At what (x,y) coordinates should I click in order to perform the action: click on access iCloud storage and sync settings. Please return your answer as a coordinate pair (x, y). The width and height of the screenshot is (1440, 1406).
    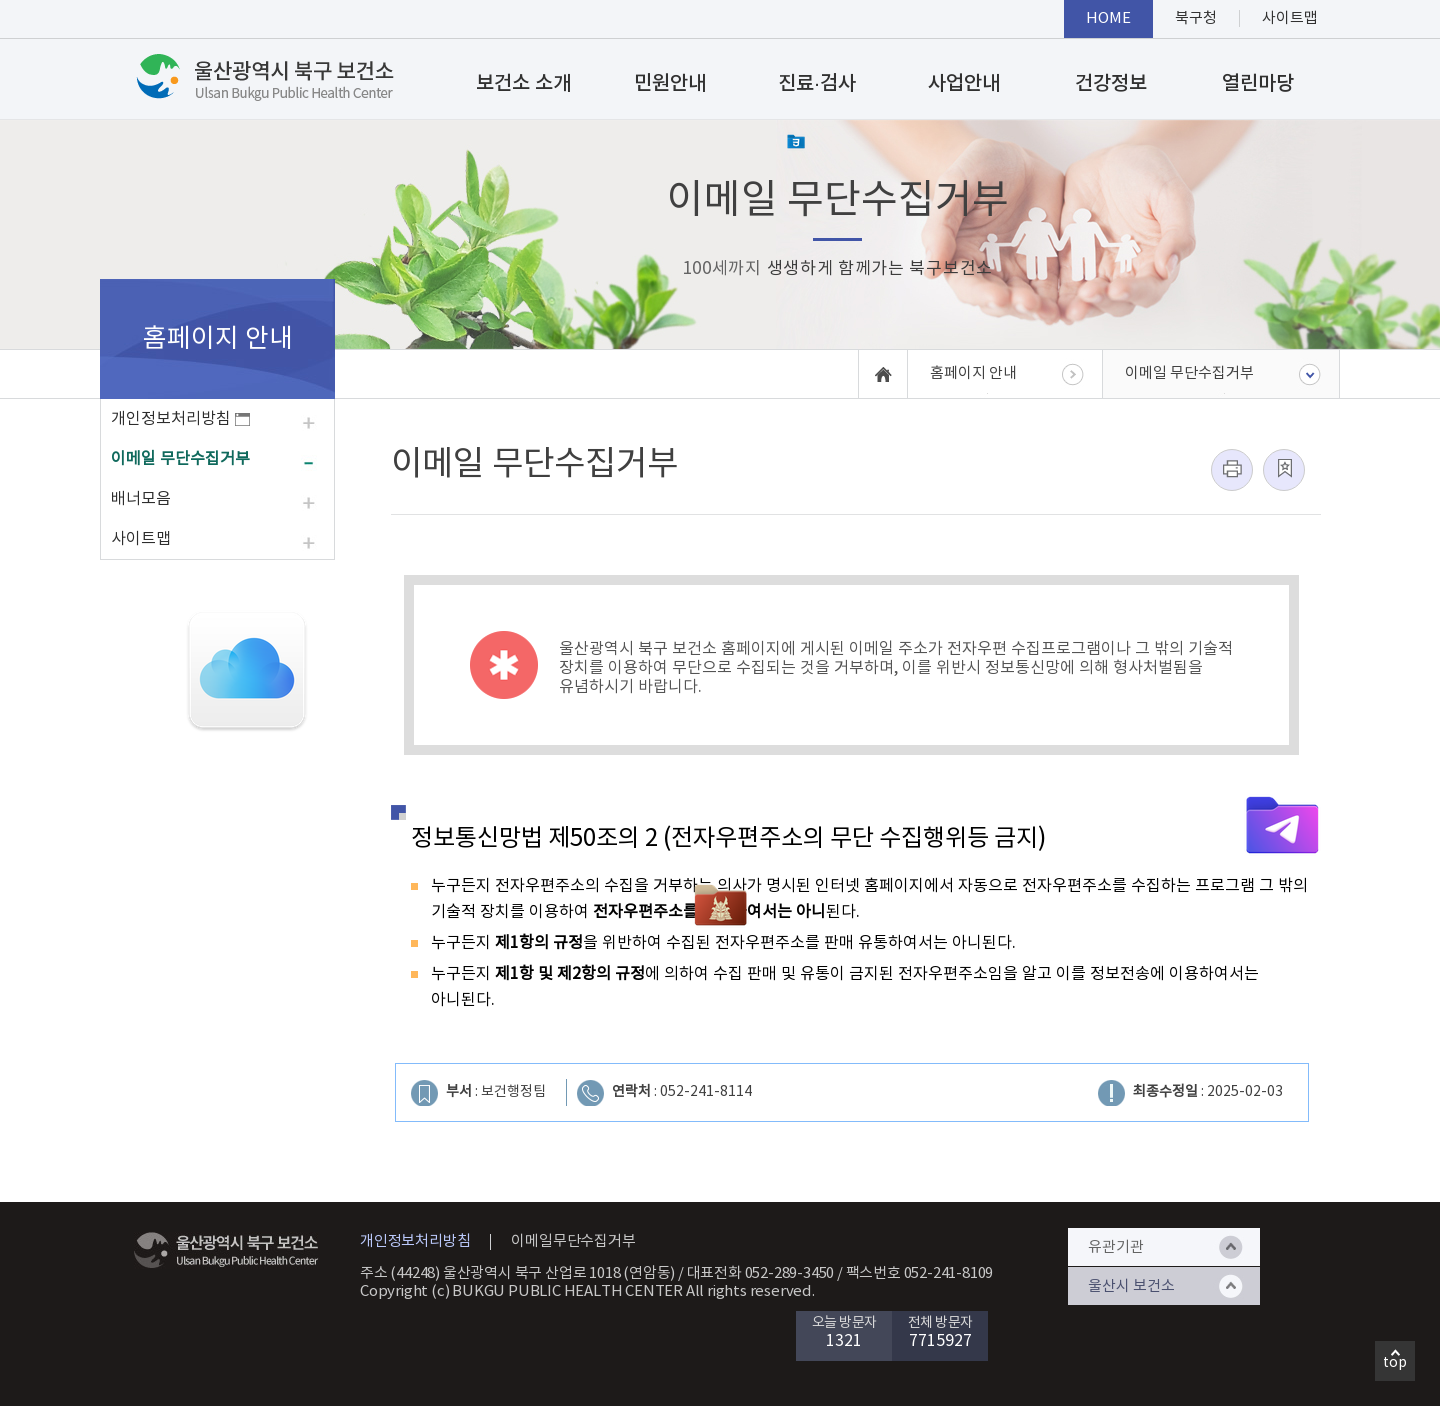
    Looking at the image, I should click on (247, 670).